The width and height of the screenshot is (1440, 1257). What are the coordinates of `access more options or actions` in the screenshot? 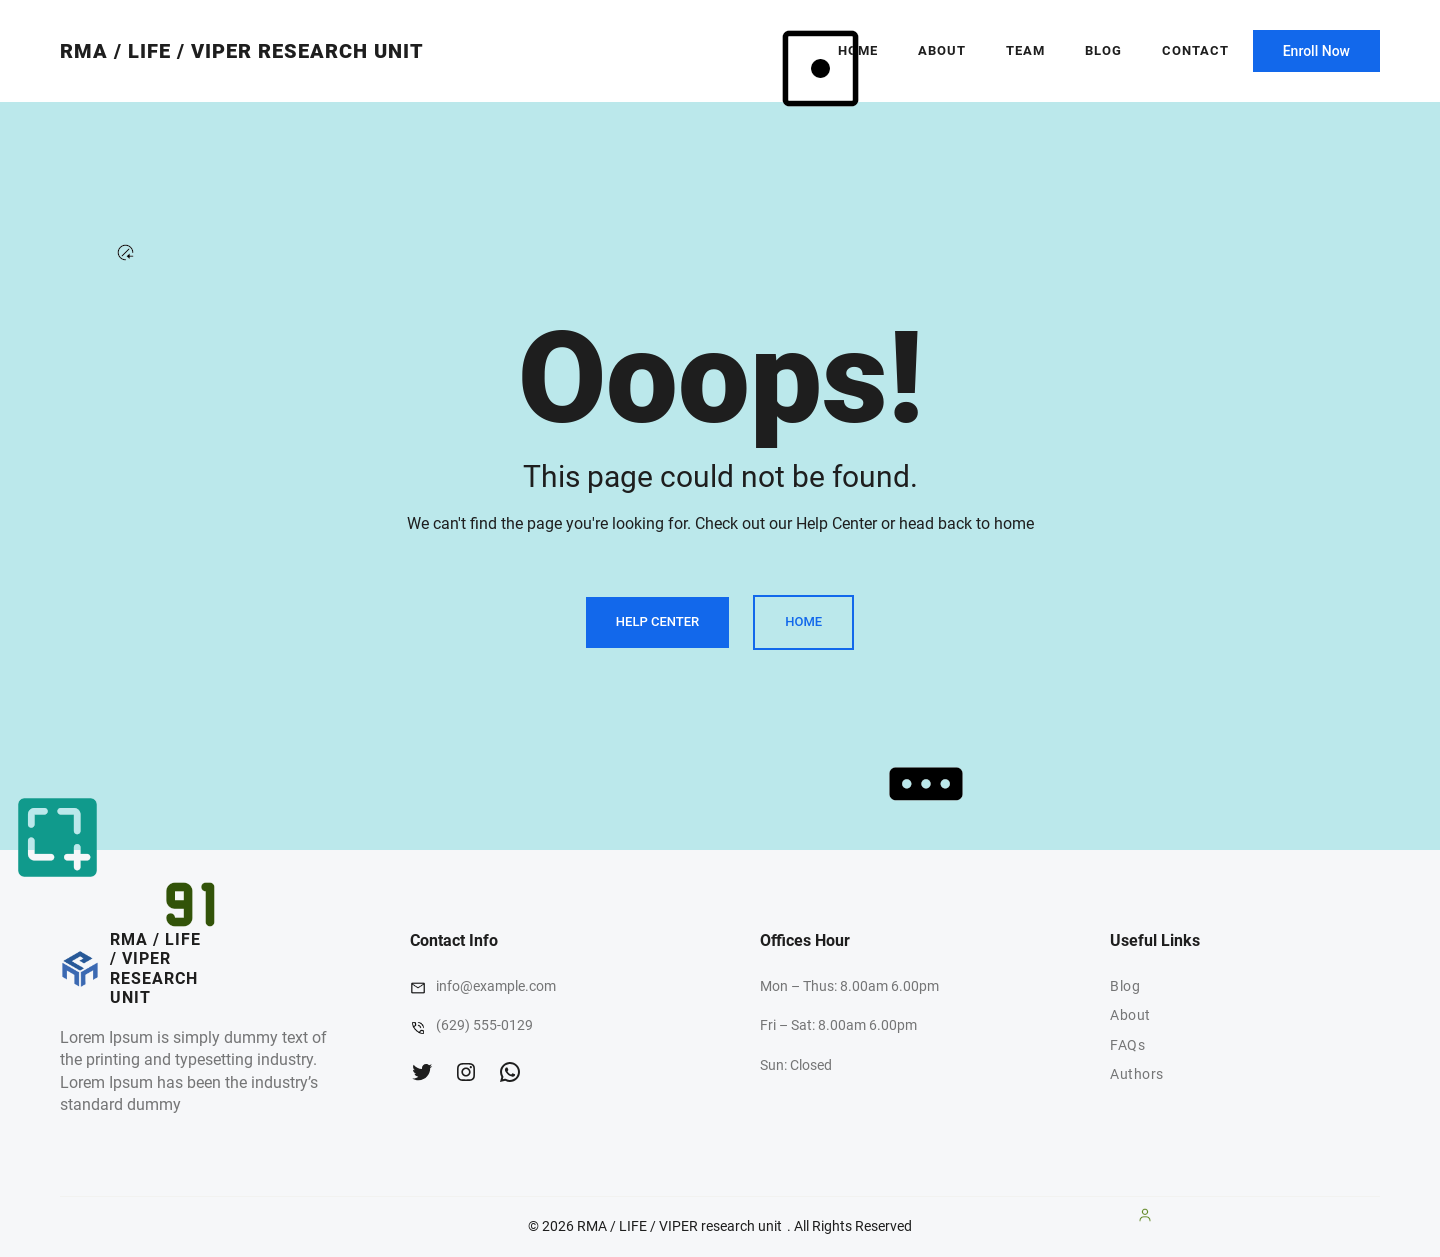 It's located at (926, 782).